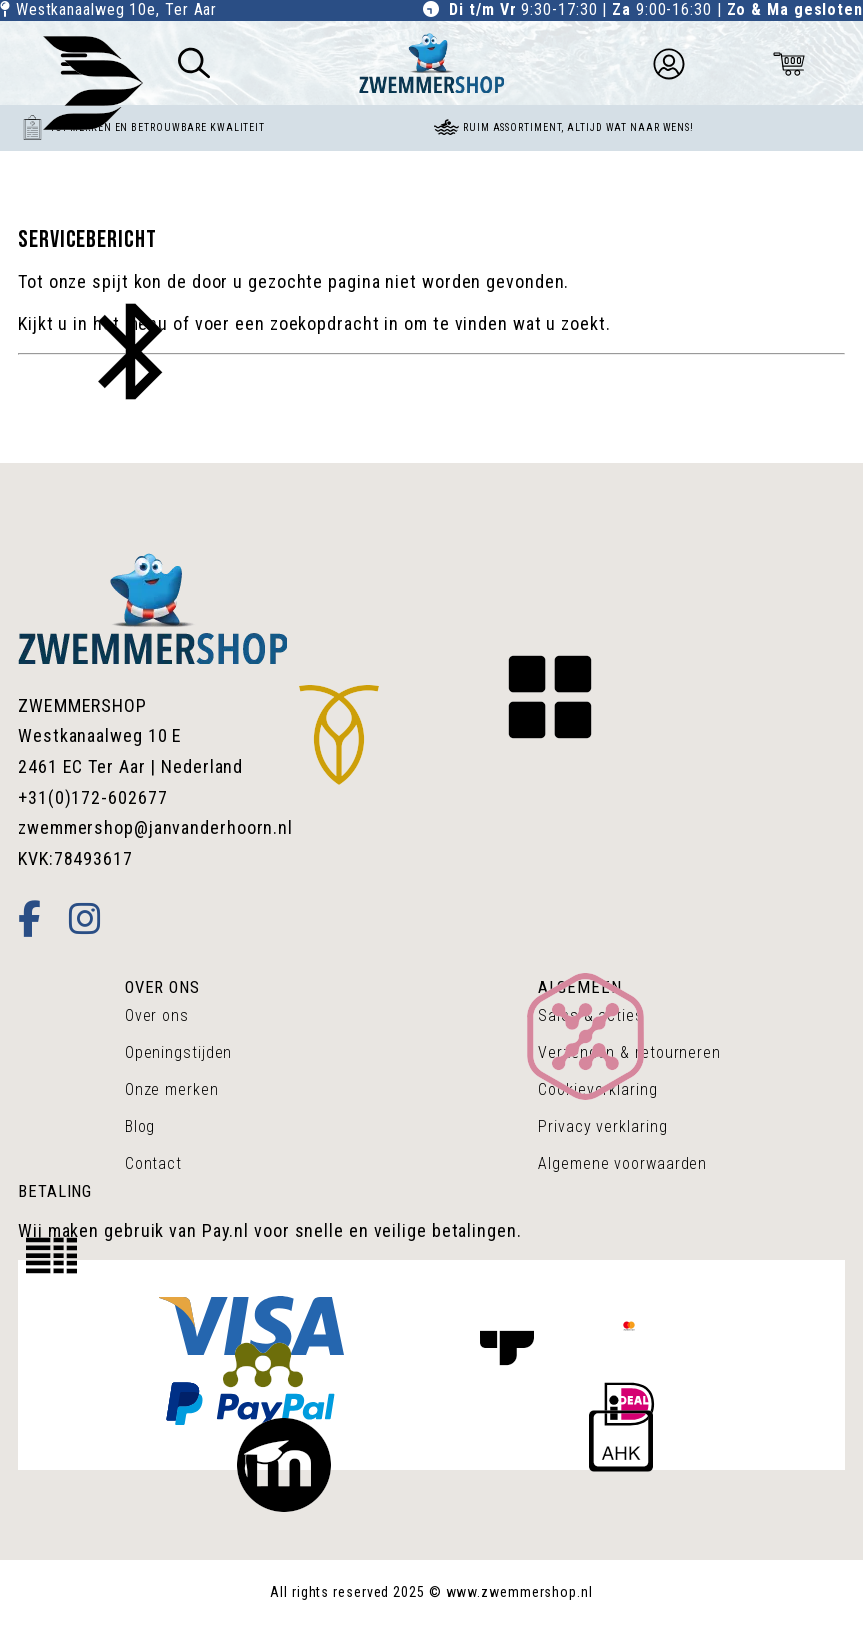 This screenshot has width=863, height=1625. What do you see at coordinates (585, 1036) in the screenshot?
I see `open localxpose tunnel service` at bounding box center [585, 1036].